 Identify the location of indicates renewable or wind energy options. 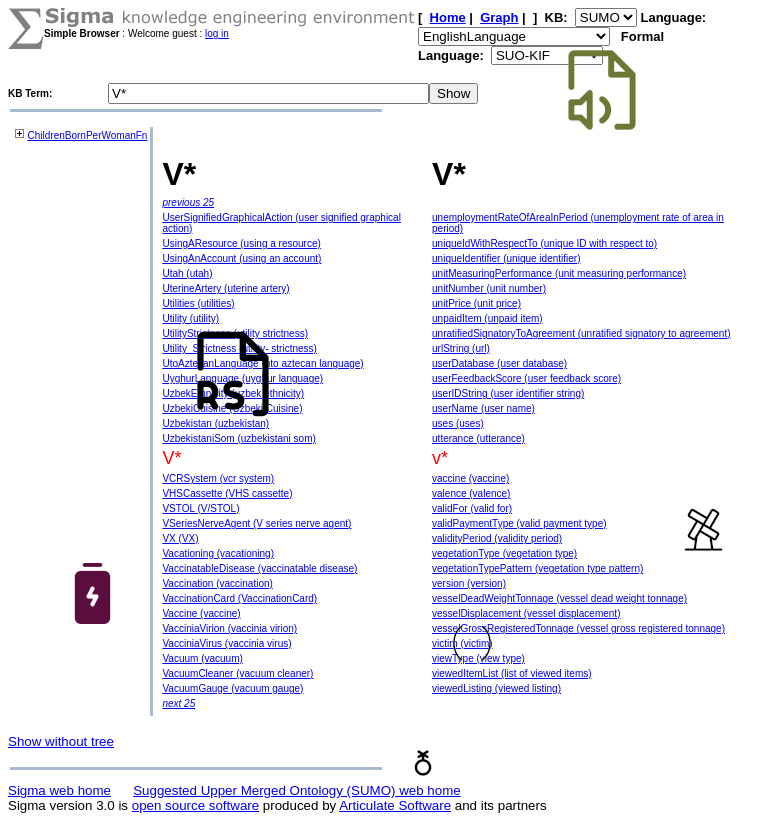
(703, 530).